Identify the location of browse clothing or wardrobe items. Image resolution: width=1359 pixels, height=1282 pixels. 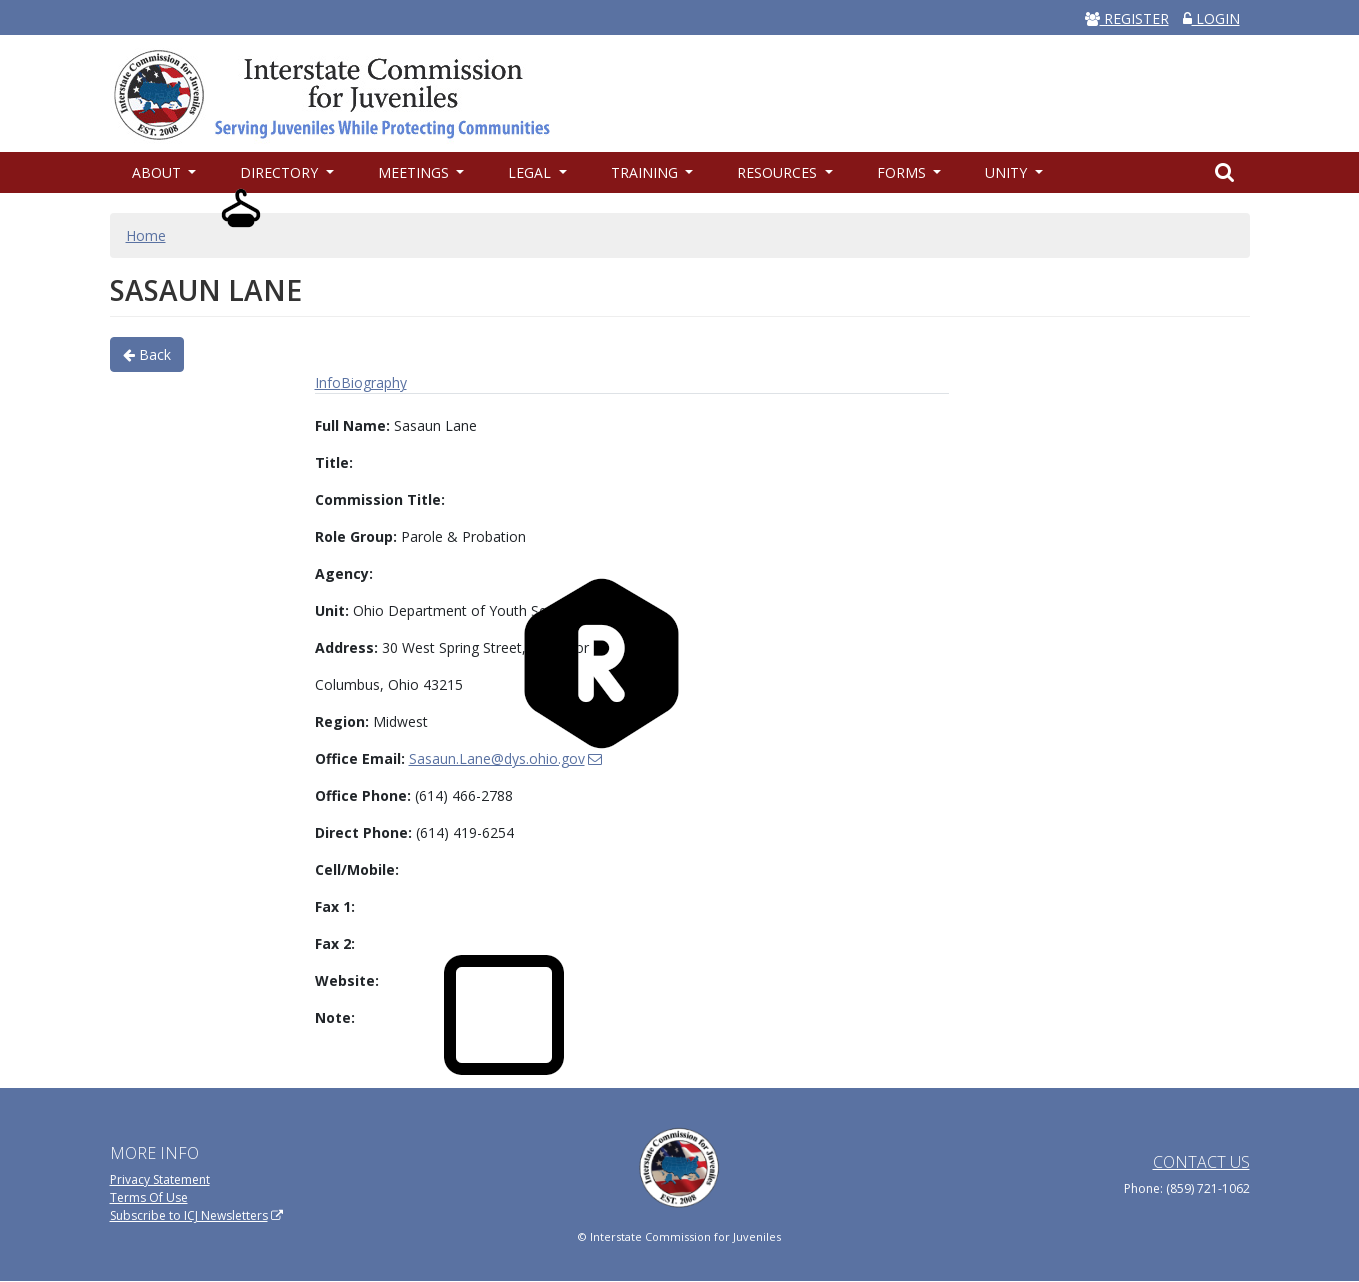
(241, 208).